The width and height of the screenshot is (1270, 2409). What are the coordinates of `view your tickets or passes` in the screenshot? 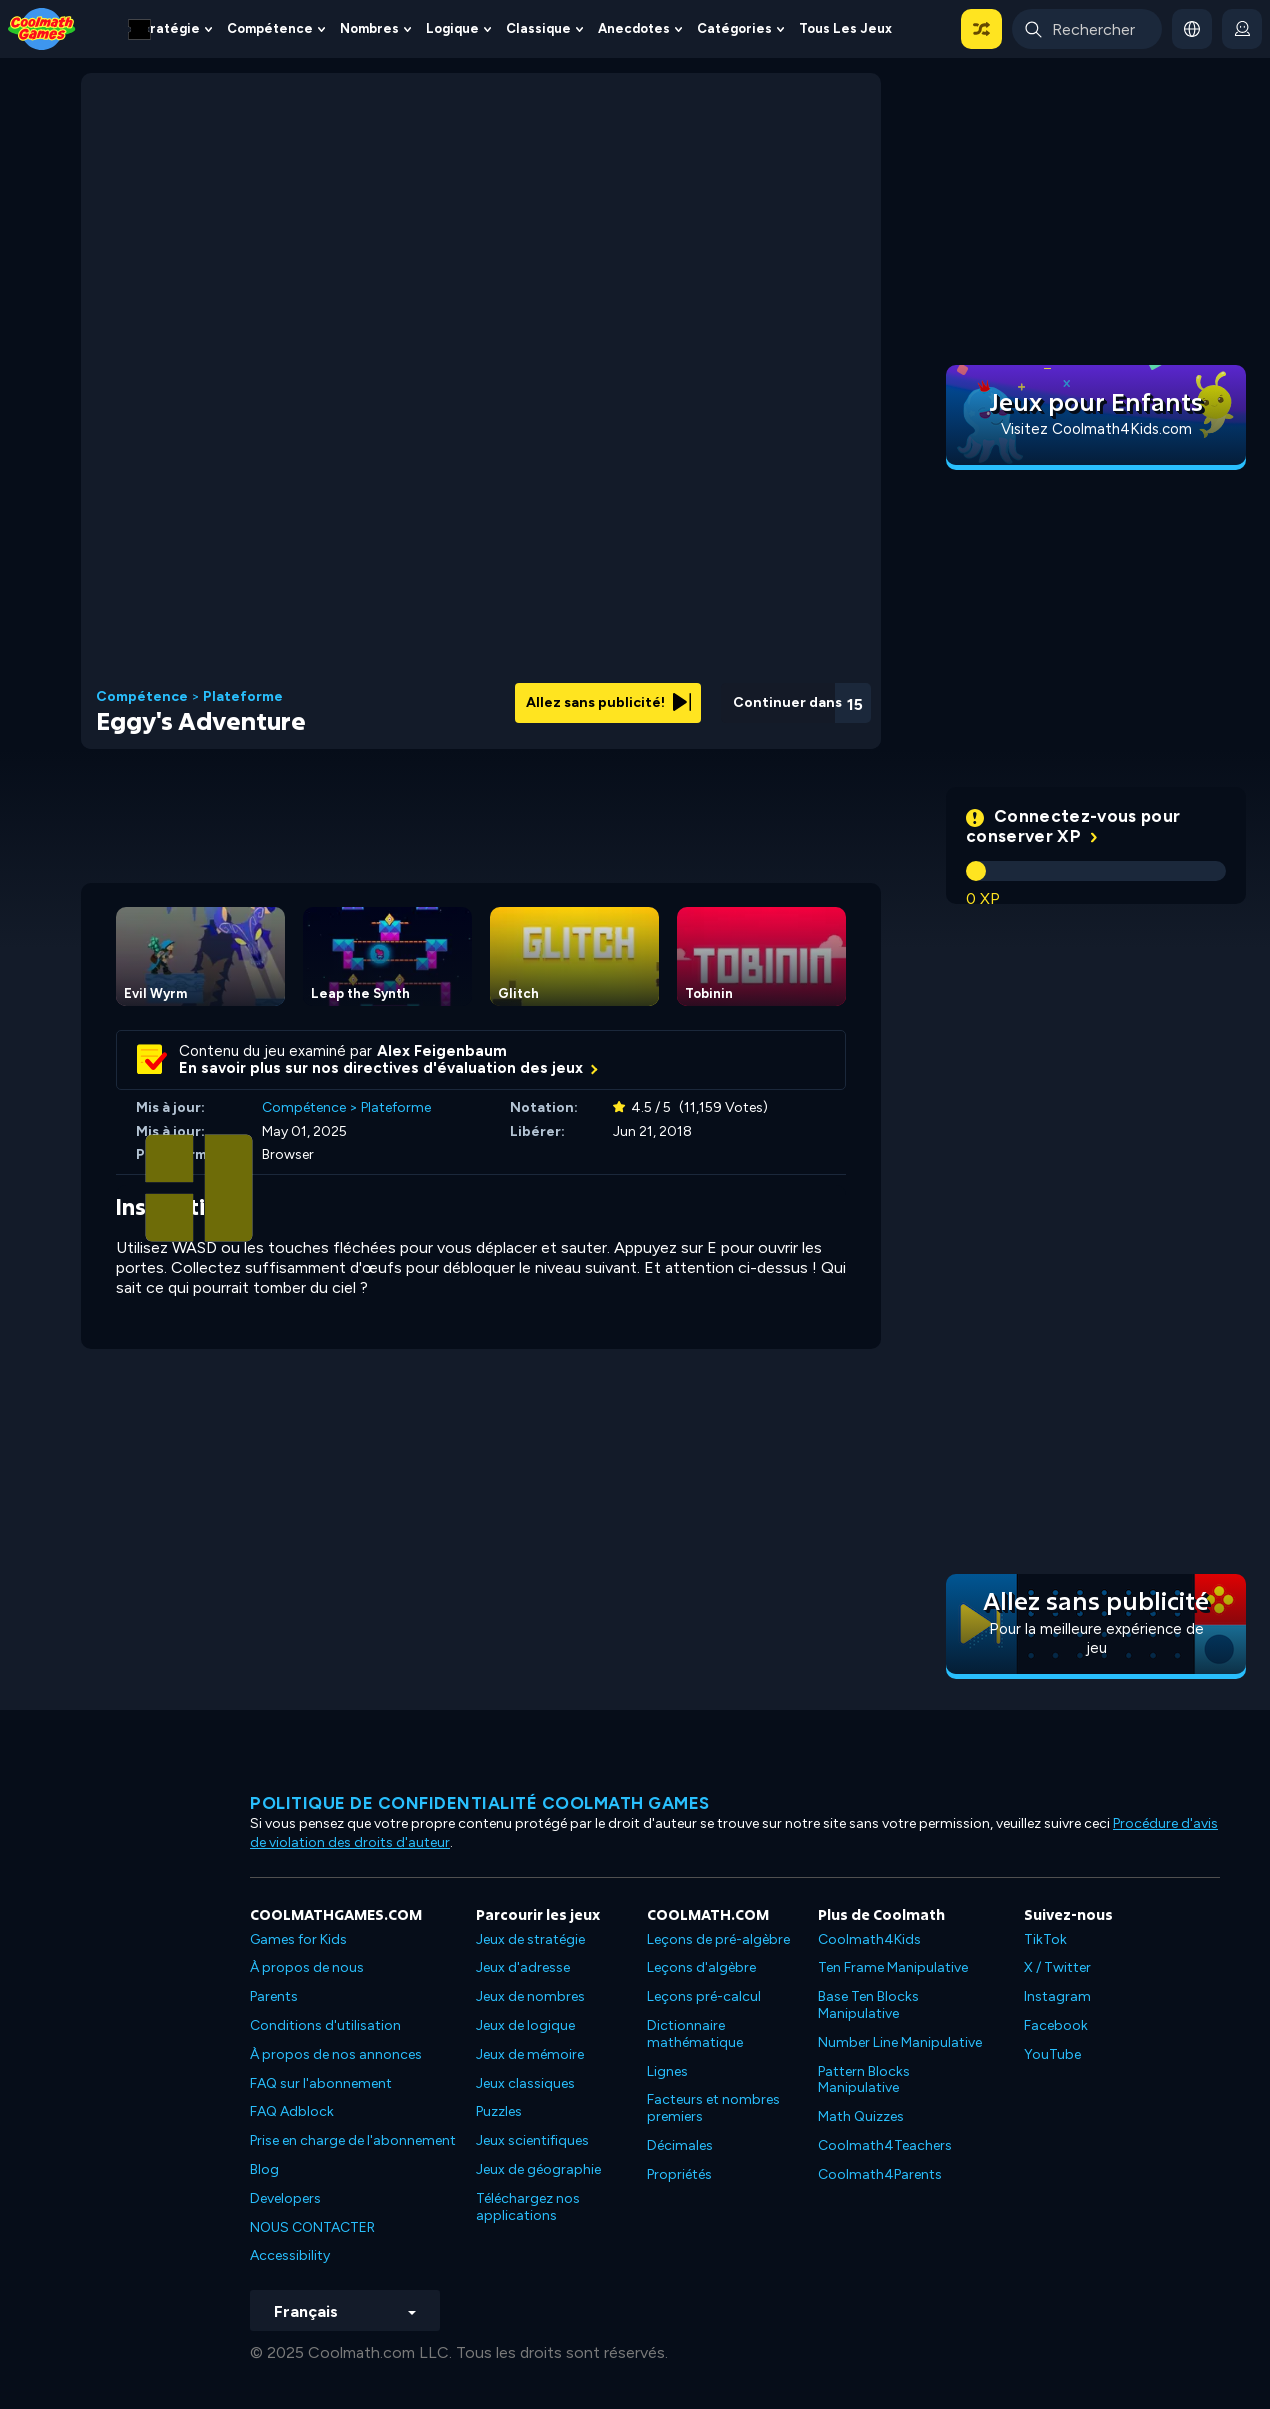 It's located at (139, 29).